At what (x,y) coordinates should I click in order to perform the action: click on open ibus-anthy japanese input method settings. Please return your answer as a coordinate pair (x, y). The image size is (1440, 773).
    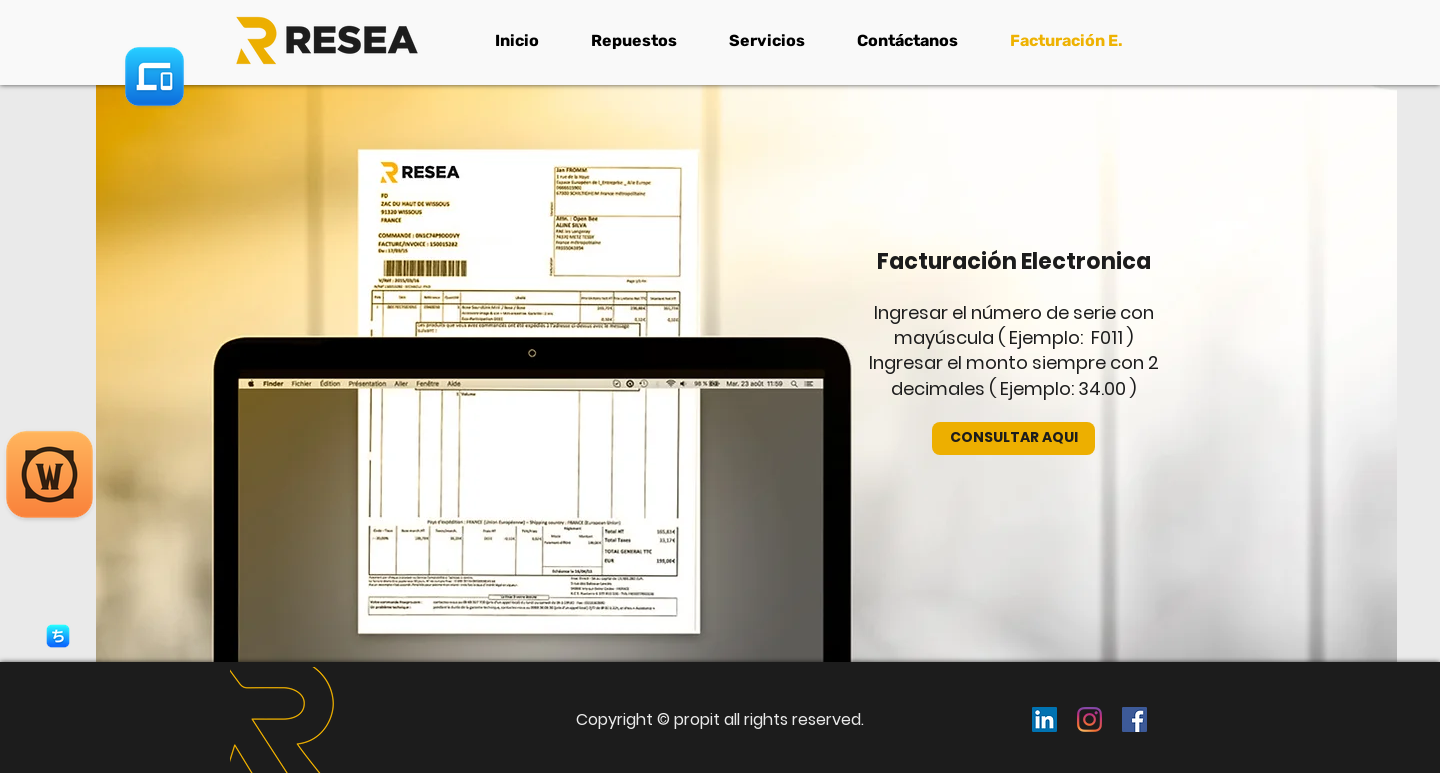
    Looking at the image, I should click on (58, 636).